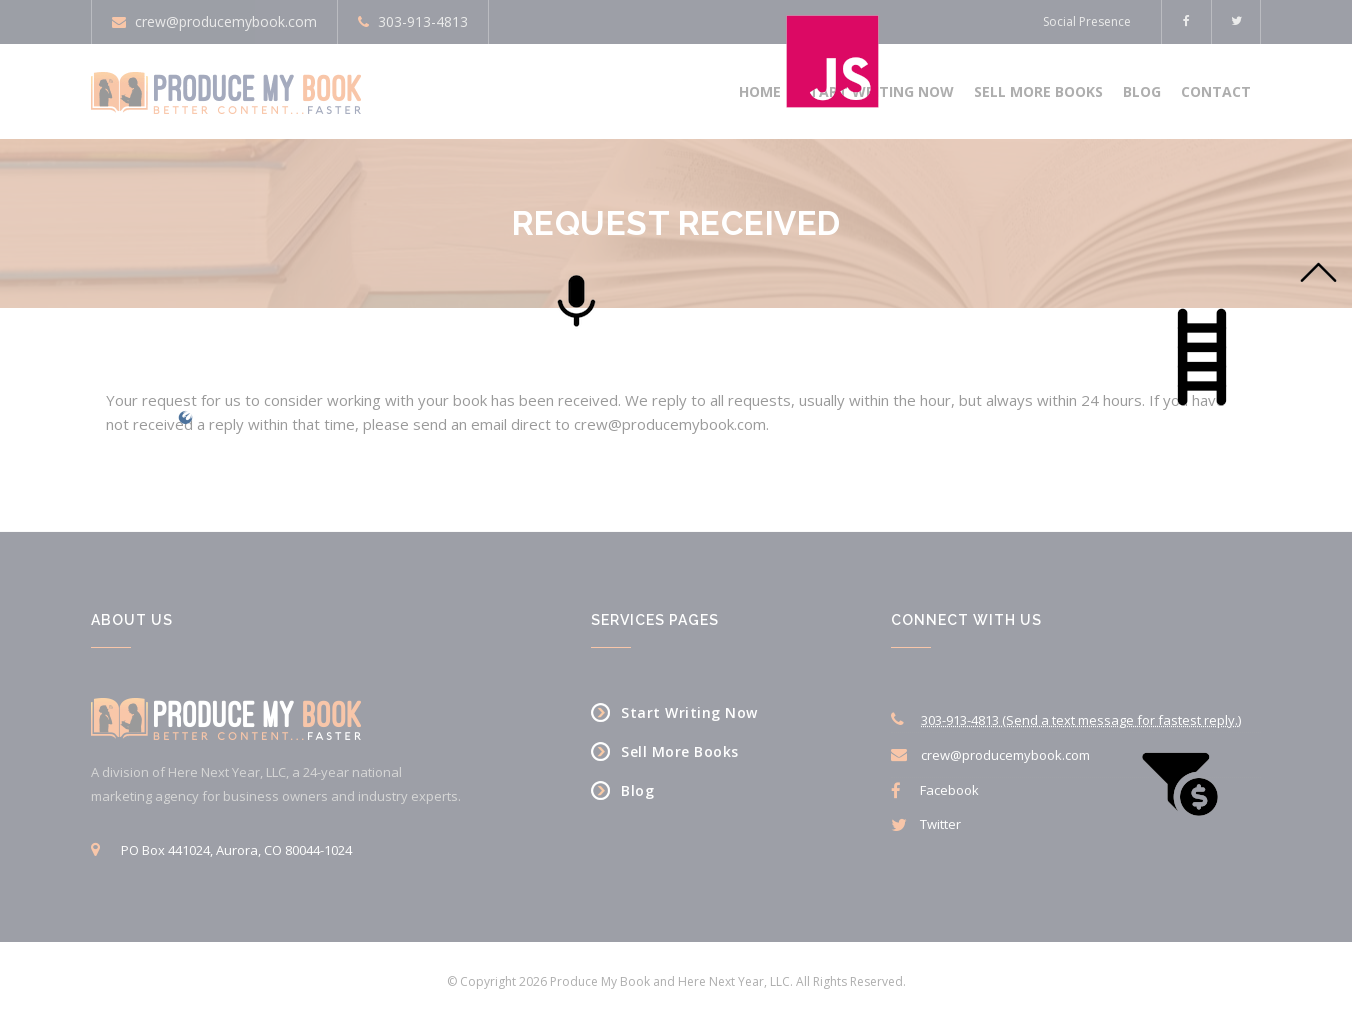 This screenshot has width=1352, height=1022. Describe the element at coordinates (1180, 778) in the screenshot. I see `filter sales or revenue data` at that location.